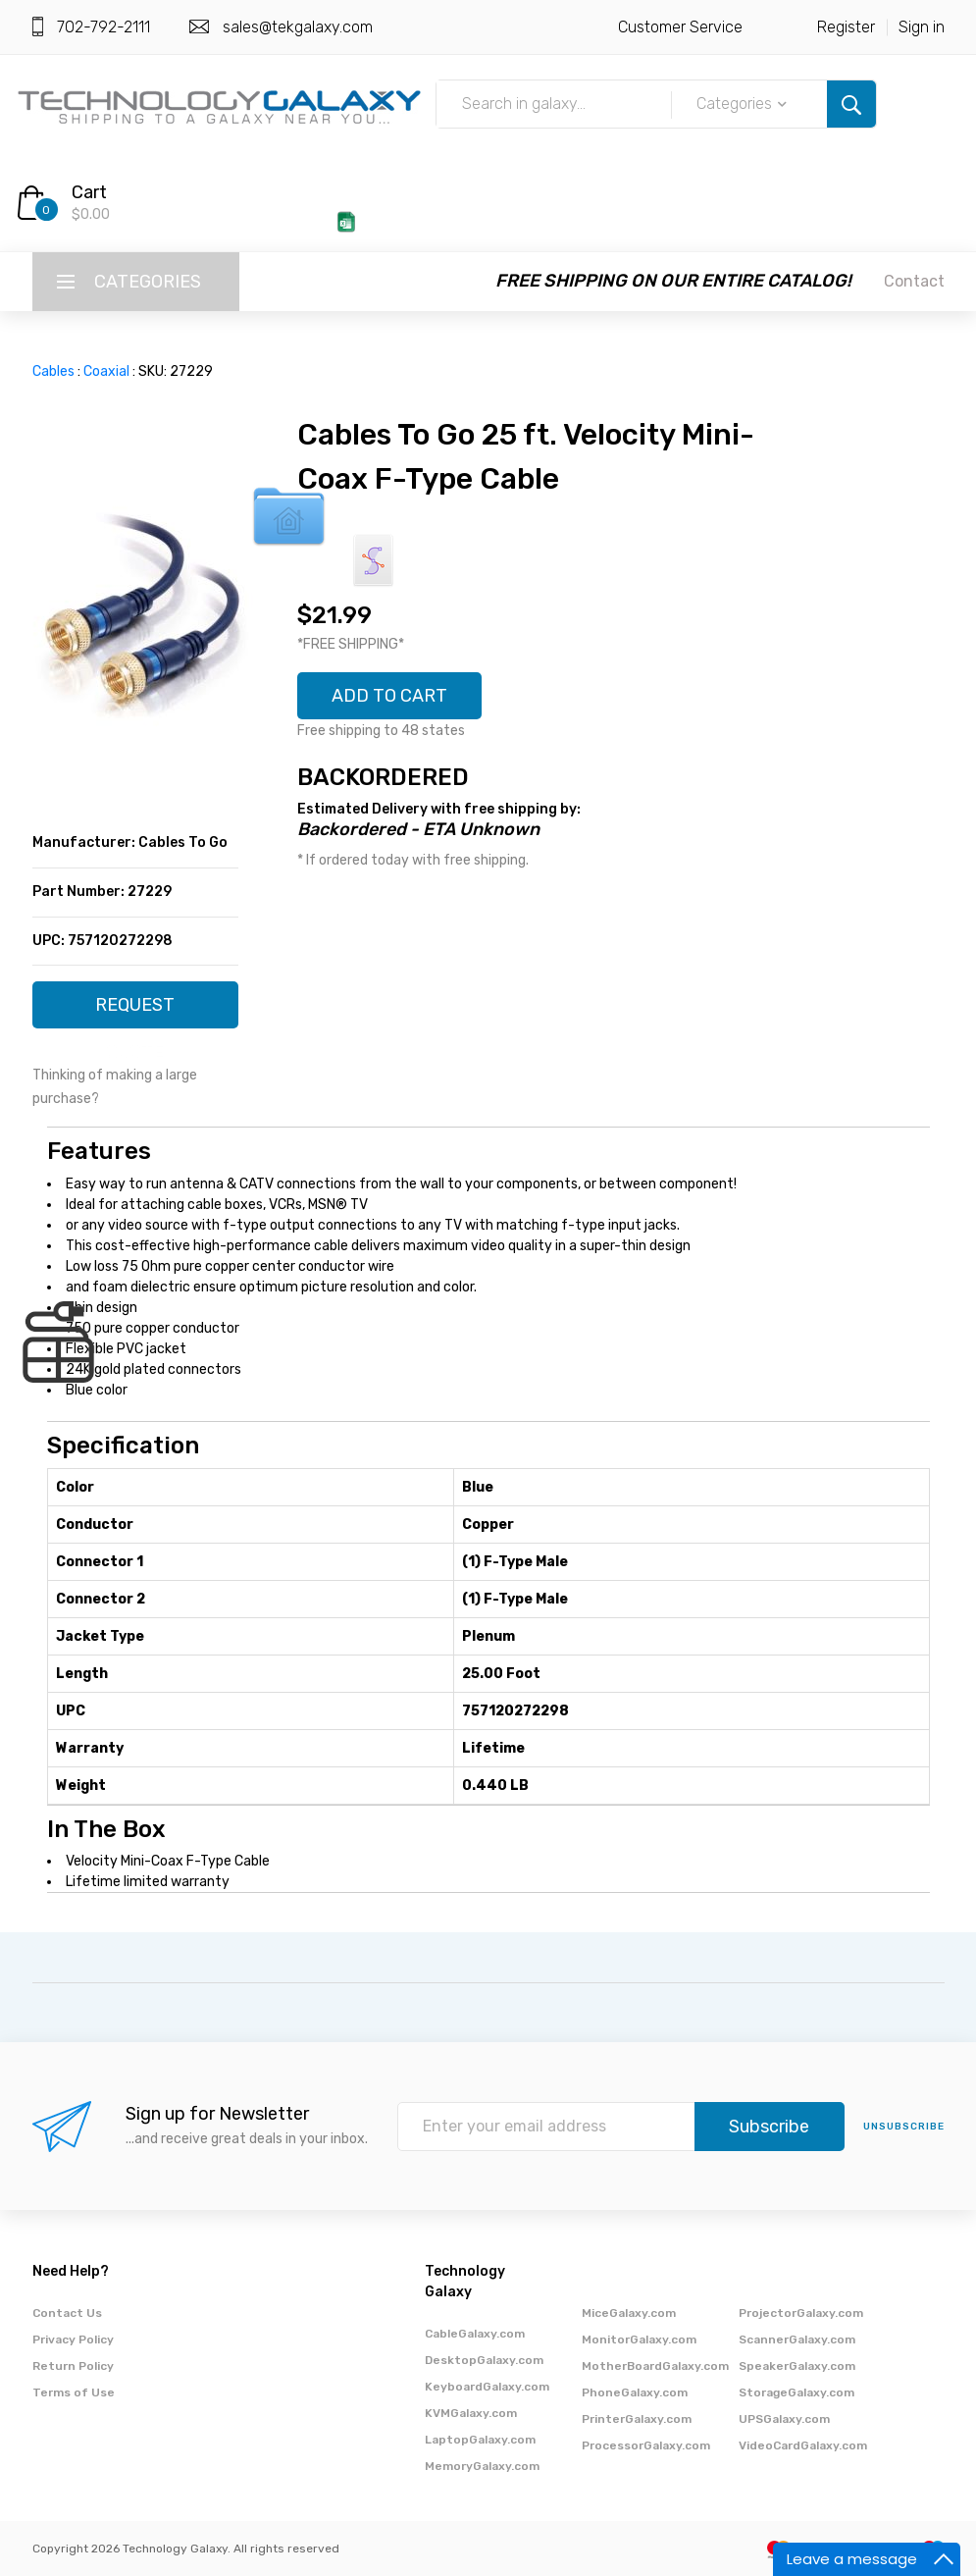  I want to click on open a drawing template file, so click(373, 560).